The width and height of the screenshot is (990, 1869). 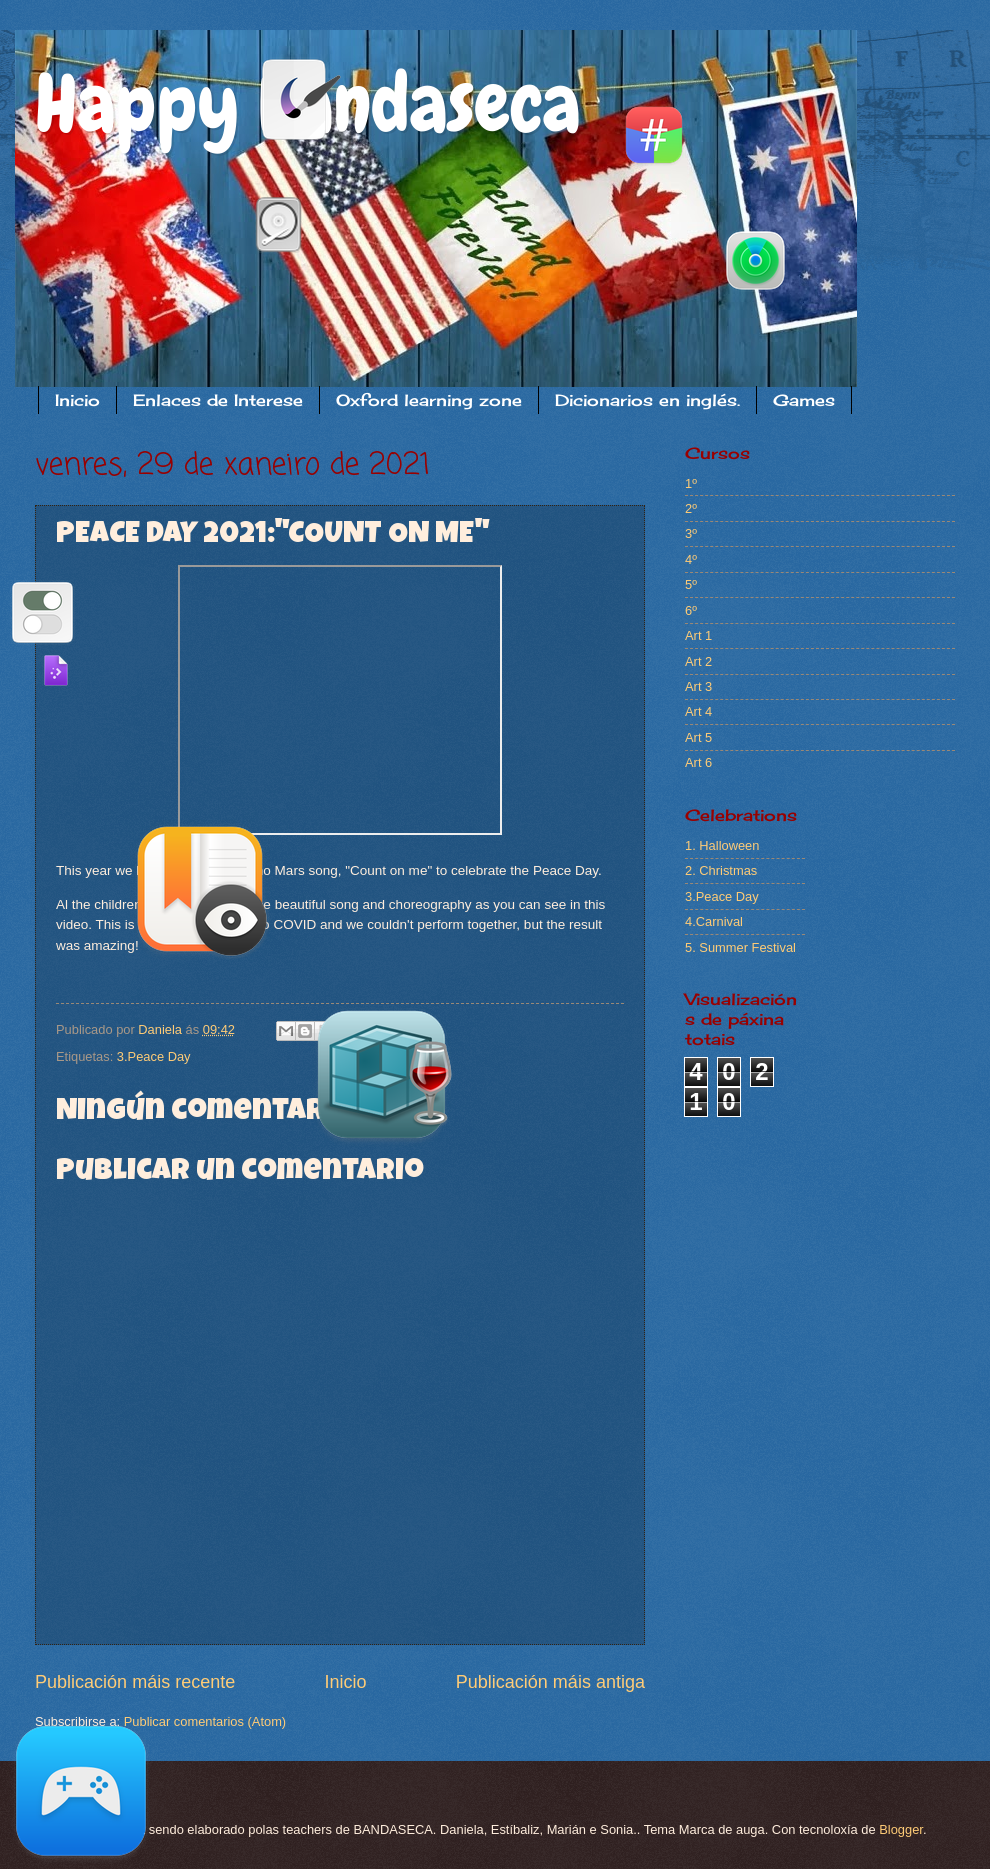 What do you see at coordinates (42, 612) in the screenshot?
I see `open gnome tweaks application` at bounding box center [42, 612].